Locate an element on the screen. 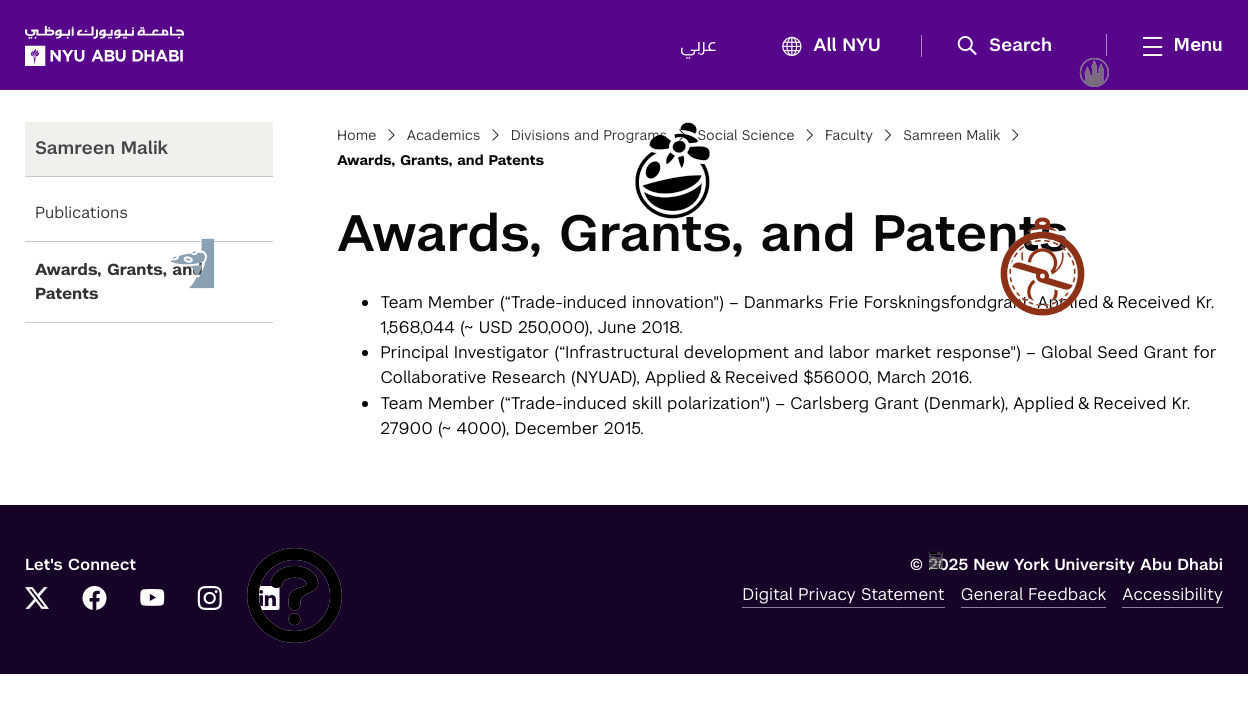 The width and height of the screenshot is (1248, 720). indicates a foraging or mushroom gathering activity is located at coordinates (189, 263).